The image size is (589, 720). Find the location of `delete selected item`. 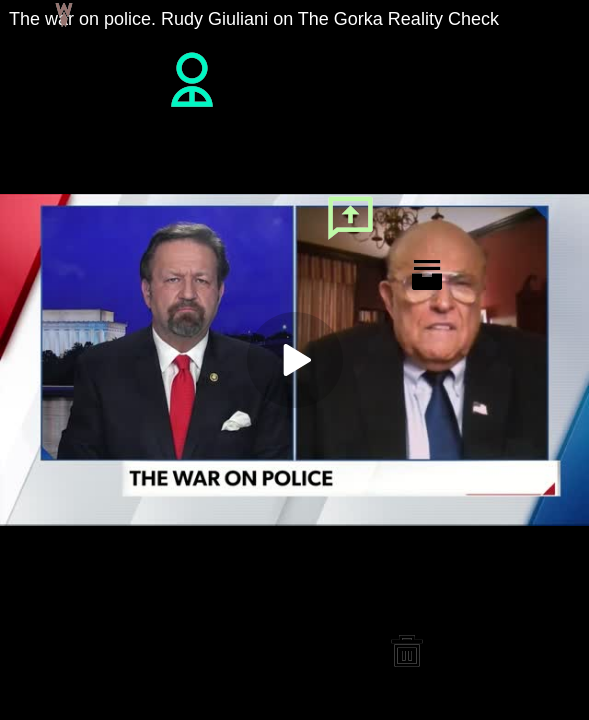

delete selected item is located at coordinates (407, 651).